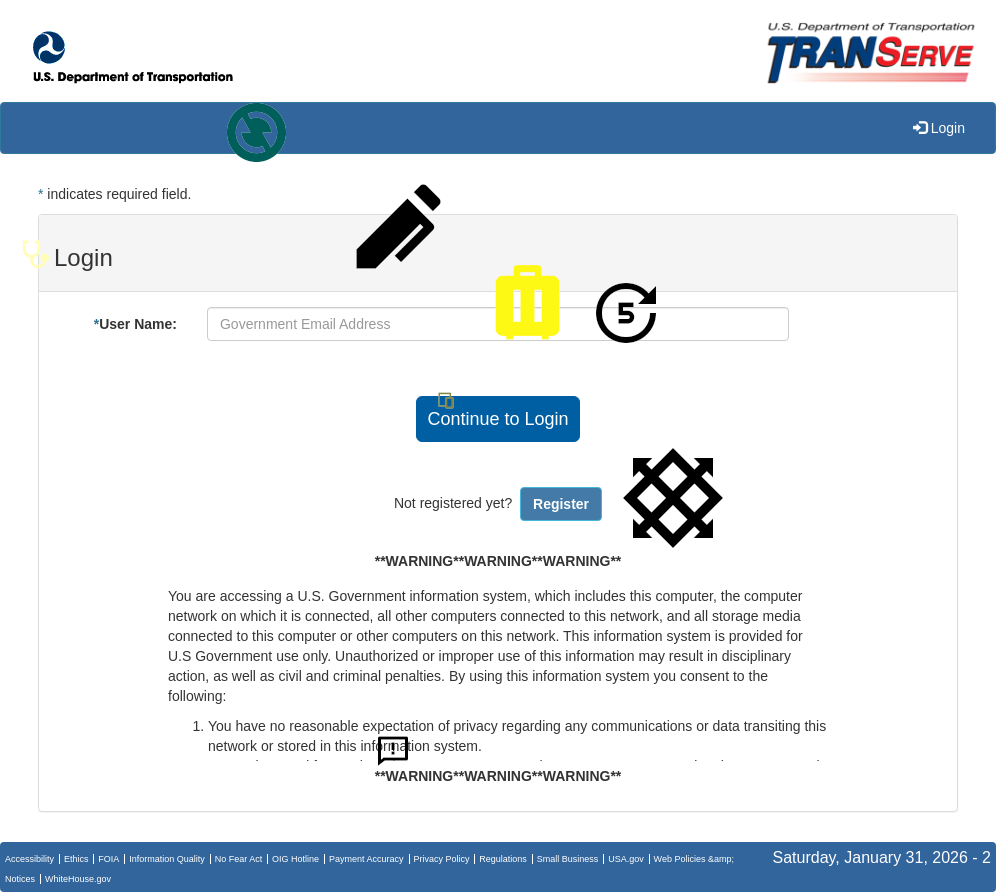  Describe the element at coordinates (445, 400) in the screenshot. I see `view connected devices` at that location.